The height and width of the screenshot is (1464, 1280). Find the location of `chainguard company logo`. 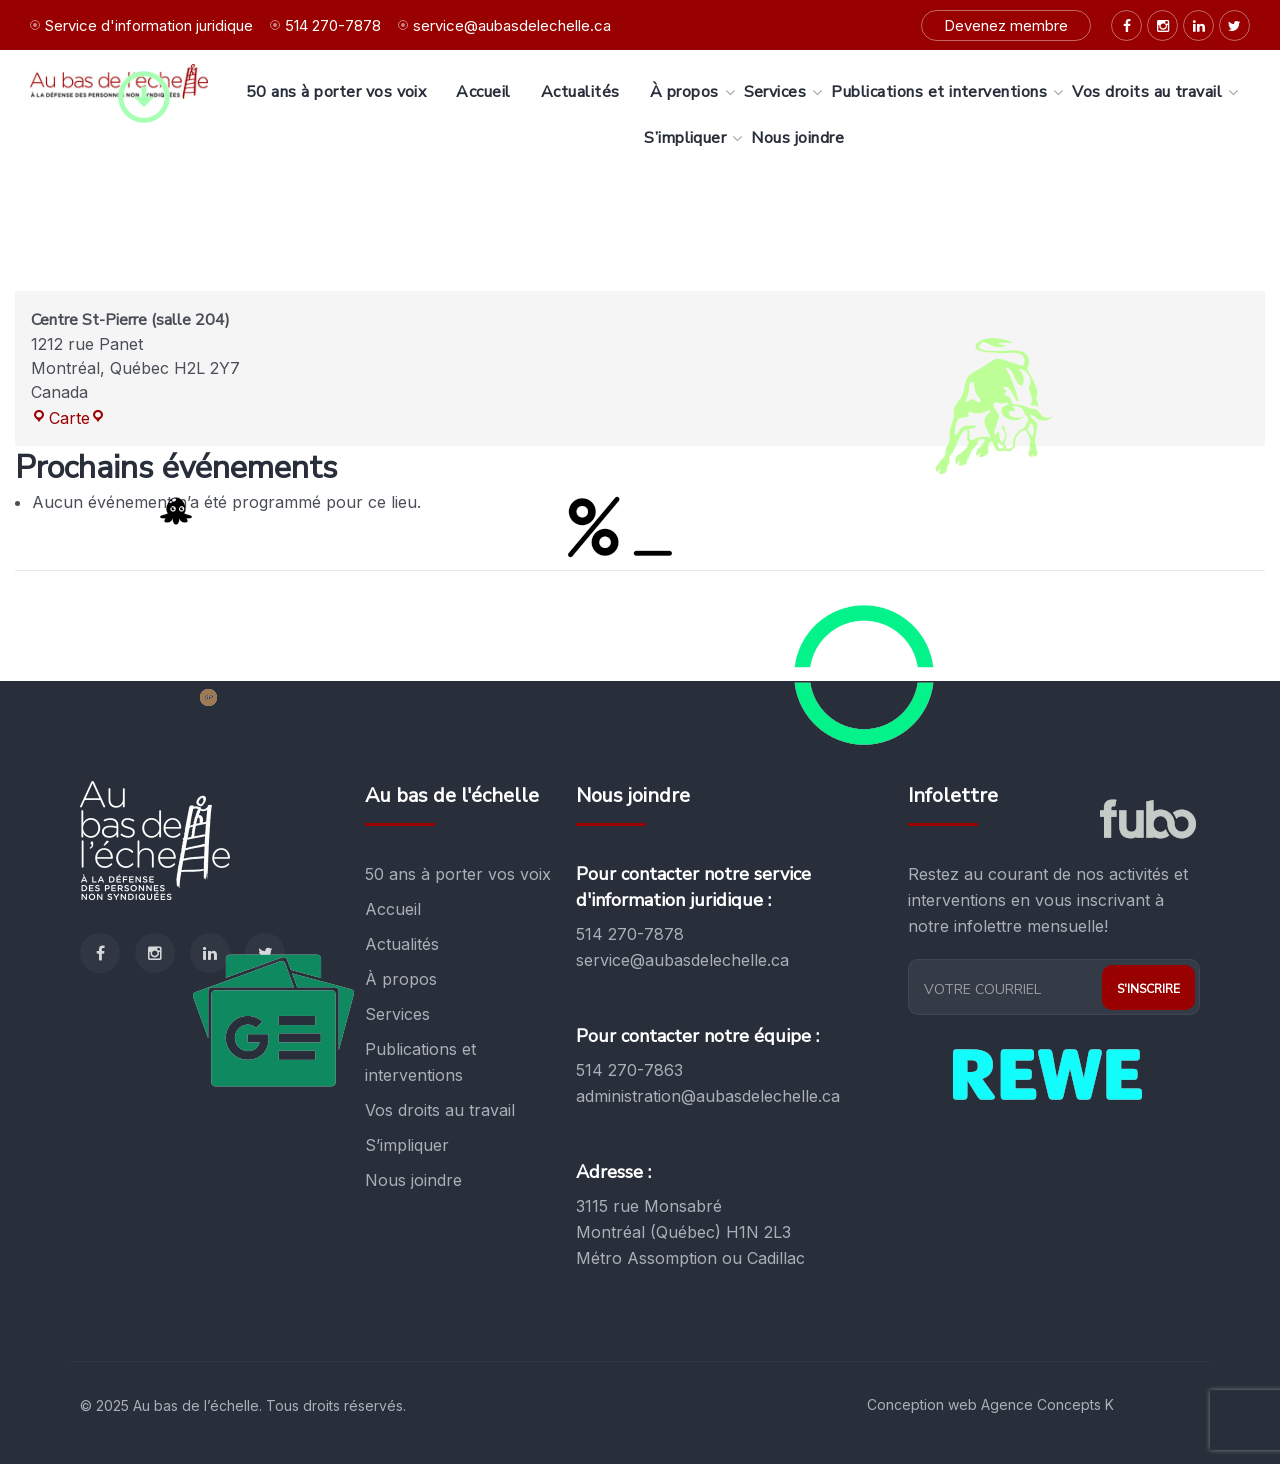

chainguard company logo is located at coordinates (176, 511).